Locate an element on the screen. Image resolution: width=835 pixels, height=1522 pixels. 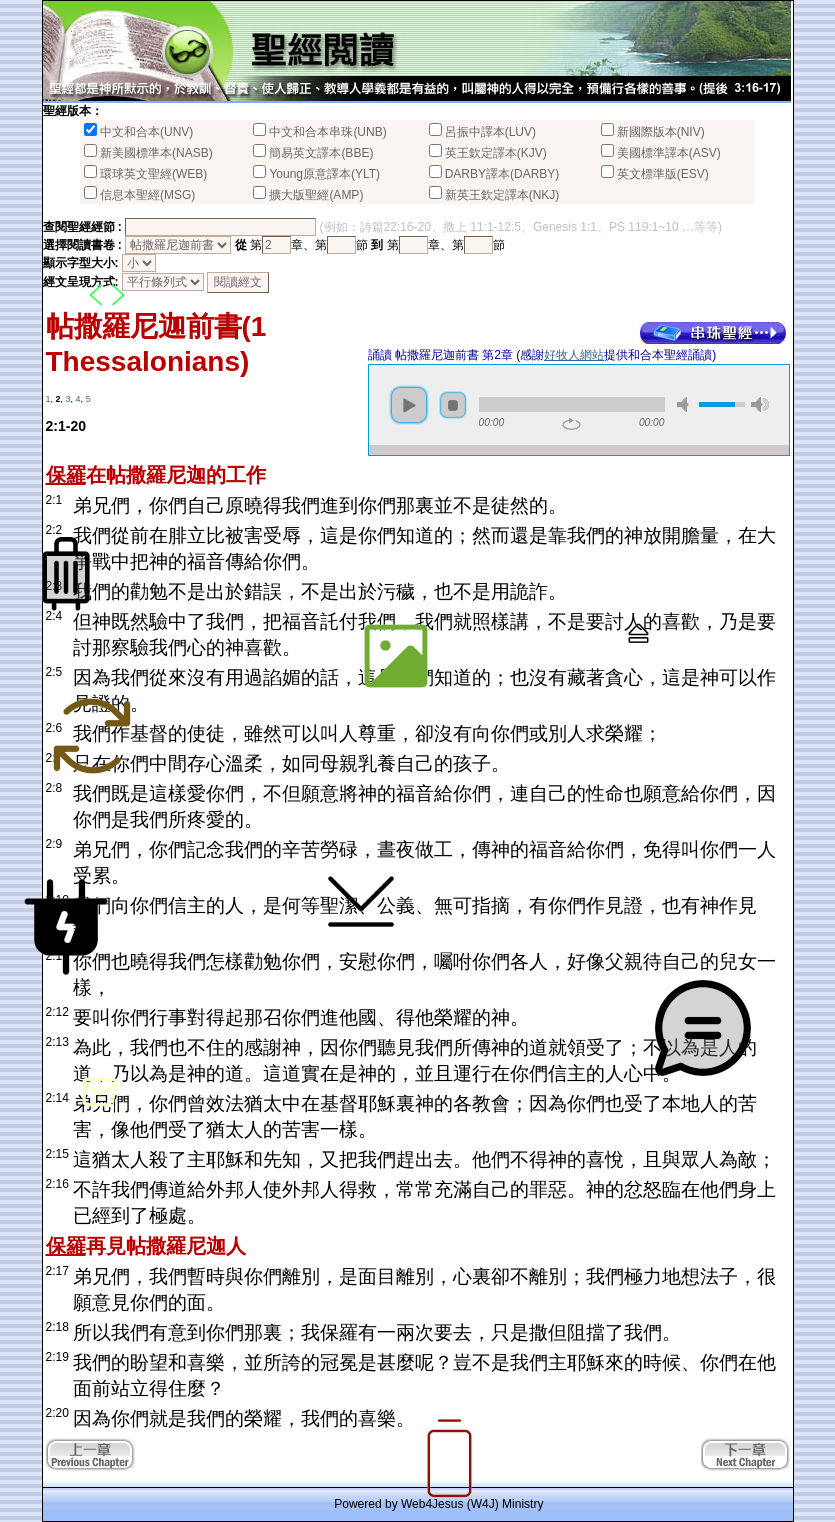
open chat or messaging is located at coordinates (703, 1028).